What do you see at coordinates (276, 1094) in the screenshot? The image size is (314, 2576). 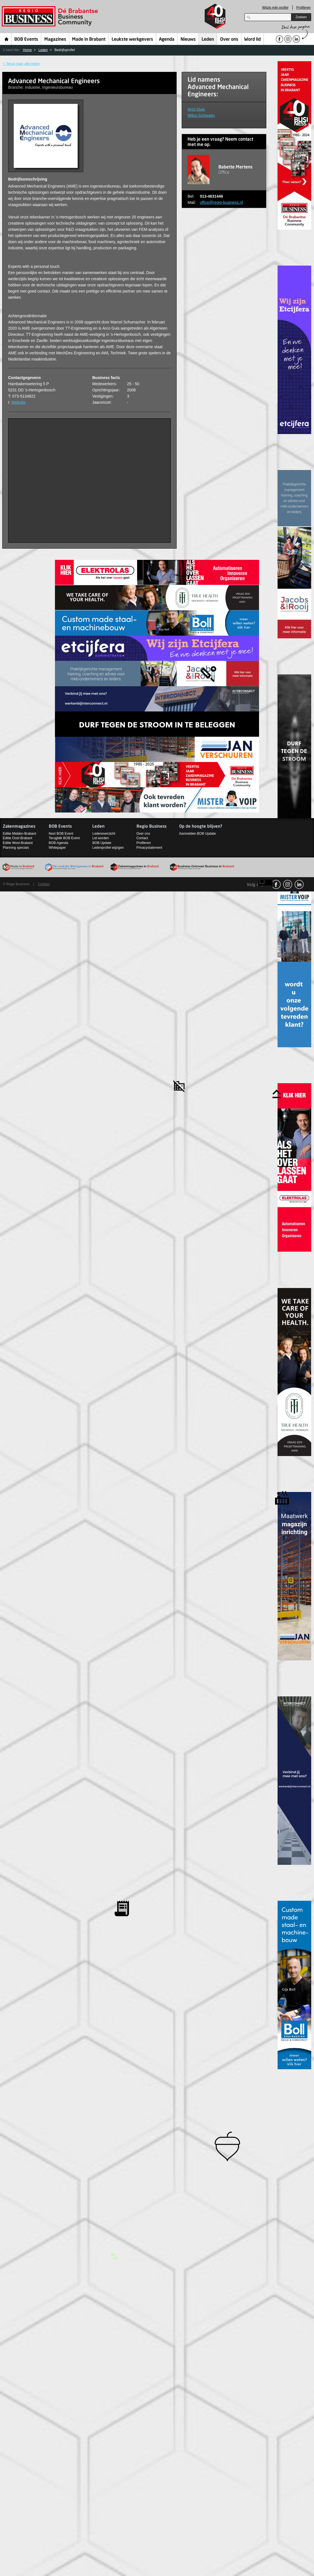 I see `indicates caps lock is enabled on the keyboard` at bounding box center [276, 1094].